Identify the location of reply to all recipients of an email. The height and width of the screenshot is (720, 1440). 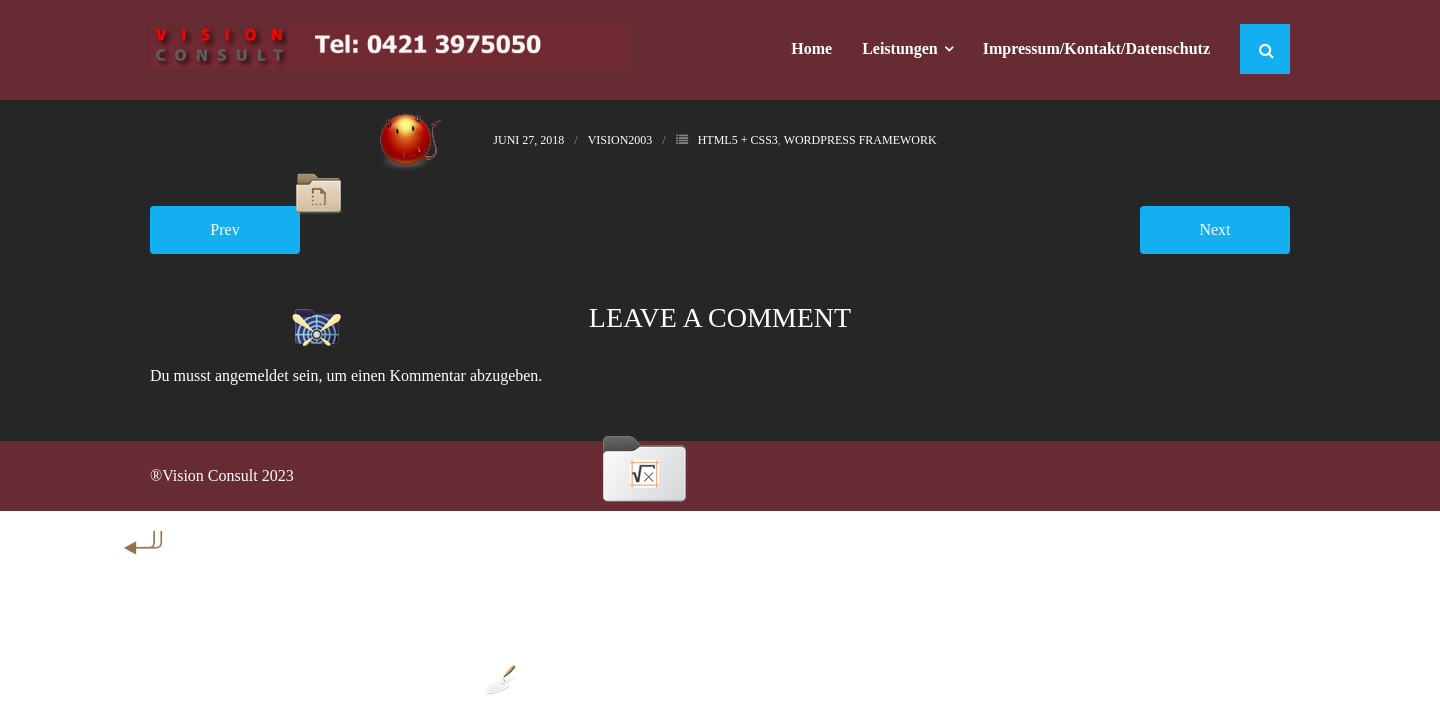
(142, 542).